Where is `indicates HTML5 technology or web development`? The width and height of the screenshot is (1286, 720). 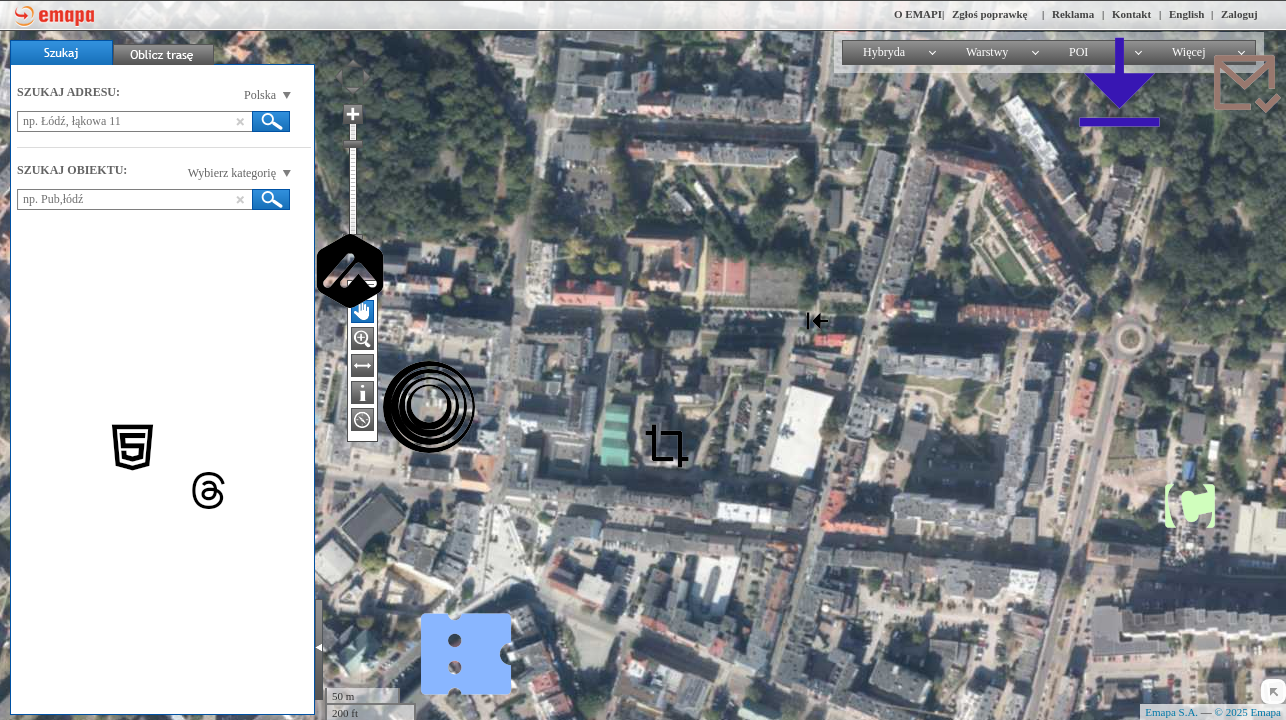 indicates HTML5 technology or web development is located at coordinates (132, 447).